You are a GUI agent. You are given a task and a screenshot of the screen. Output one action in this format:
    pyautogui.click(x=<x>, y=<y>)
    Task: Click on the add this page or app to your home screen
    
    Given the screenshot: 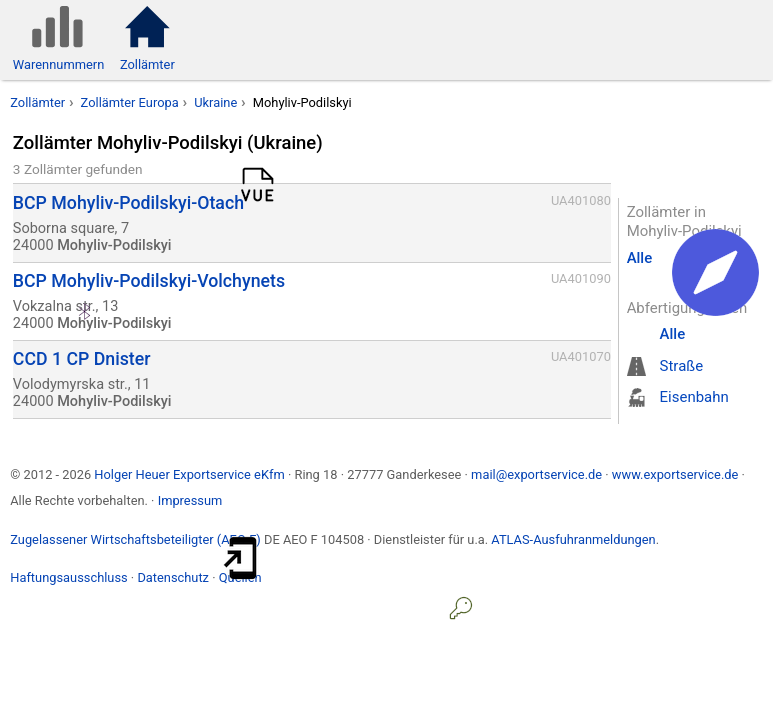 What is the action you would take?
    pyautogui.click(x=241, y=558)
    